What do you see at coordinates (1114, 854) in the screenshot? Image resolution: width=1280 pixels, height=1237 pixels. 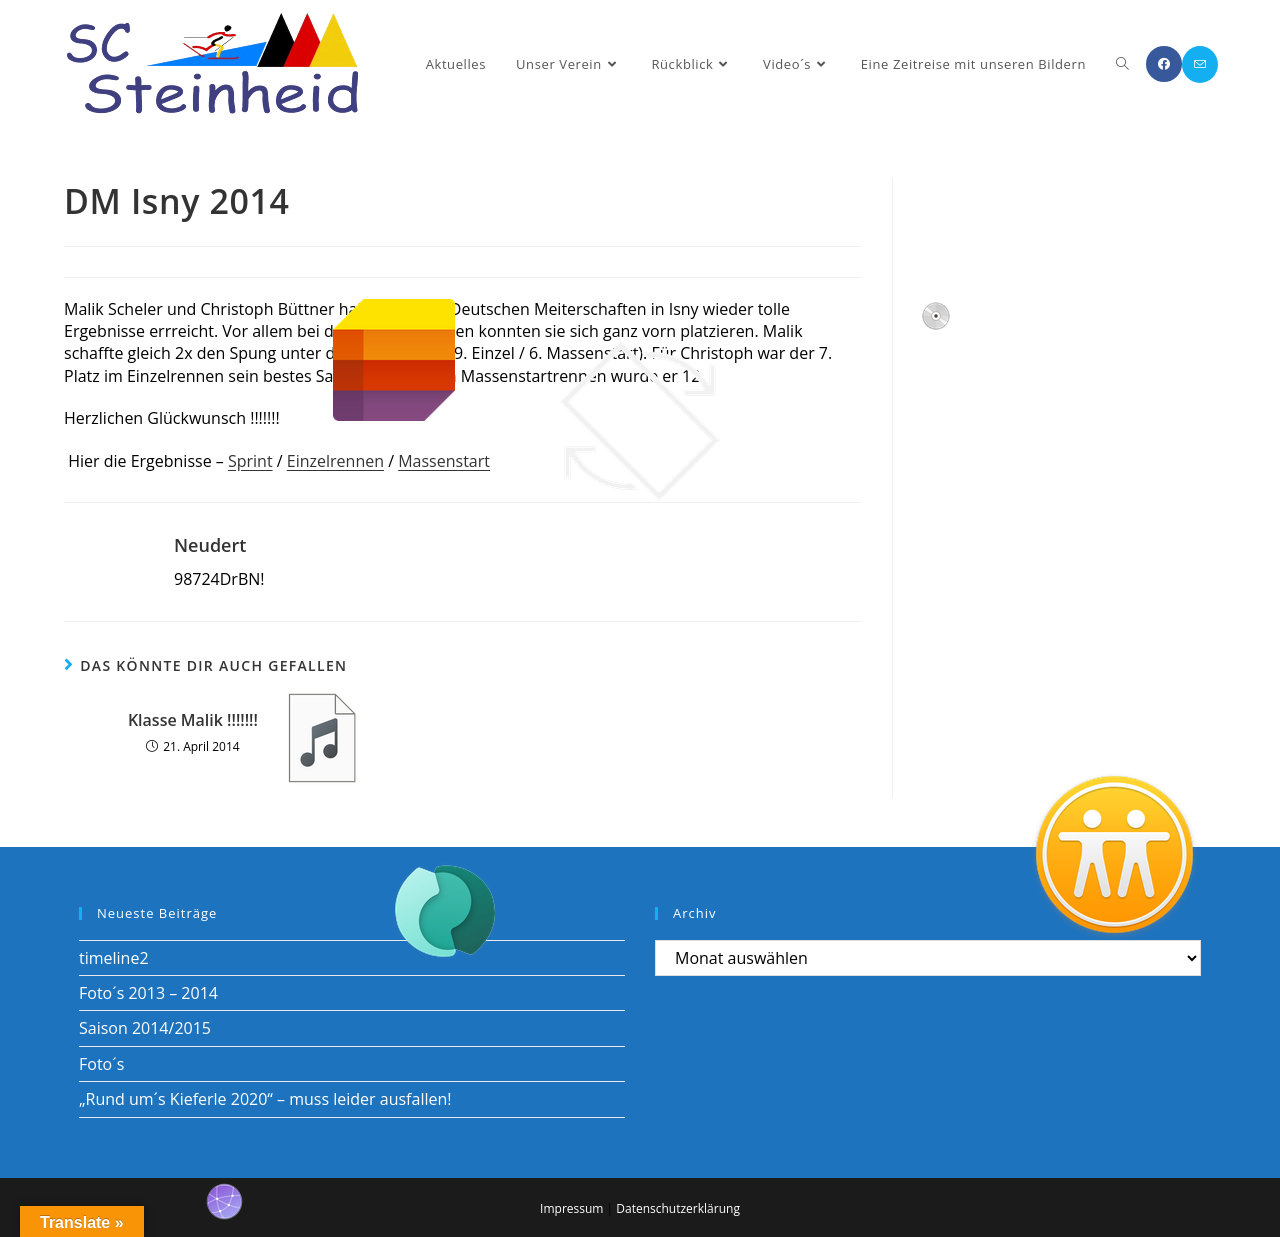 I see `open find my friends` at bounding box center [1114, 854].